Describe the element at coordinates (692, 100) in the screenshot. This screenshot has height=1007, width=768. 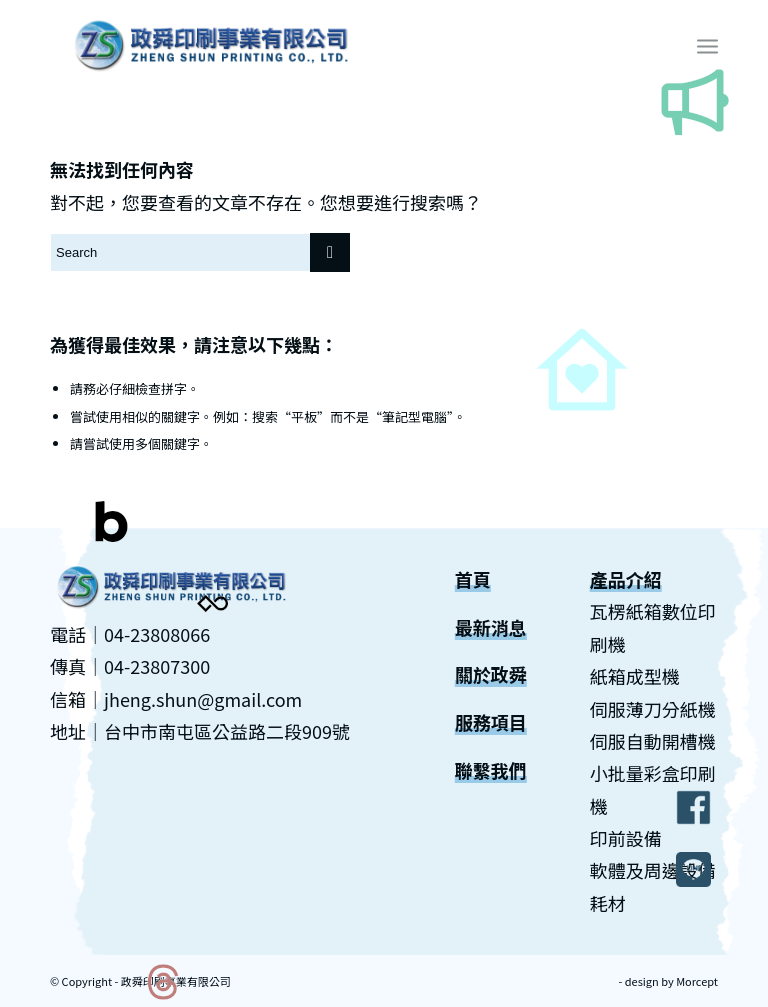
I see `make an announcement or broadcast` at that location.